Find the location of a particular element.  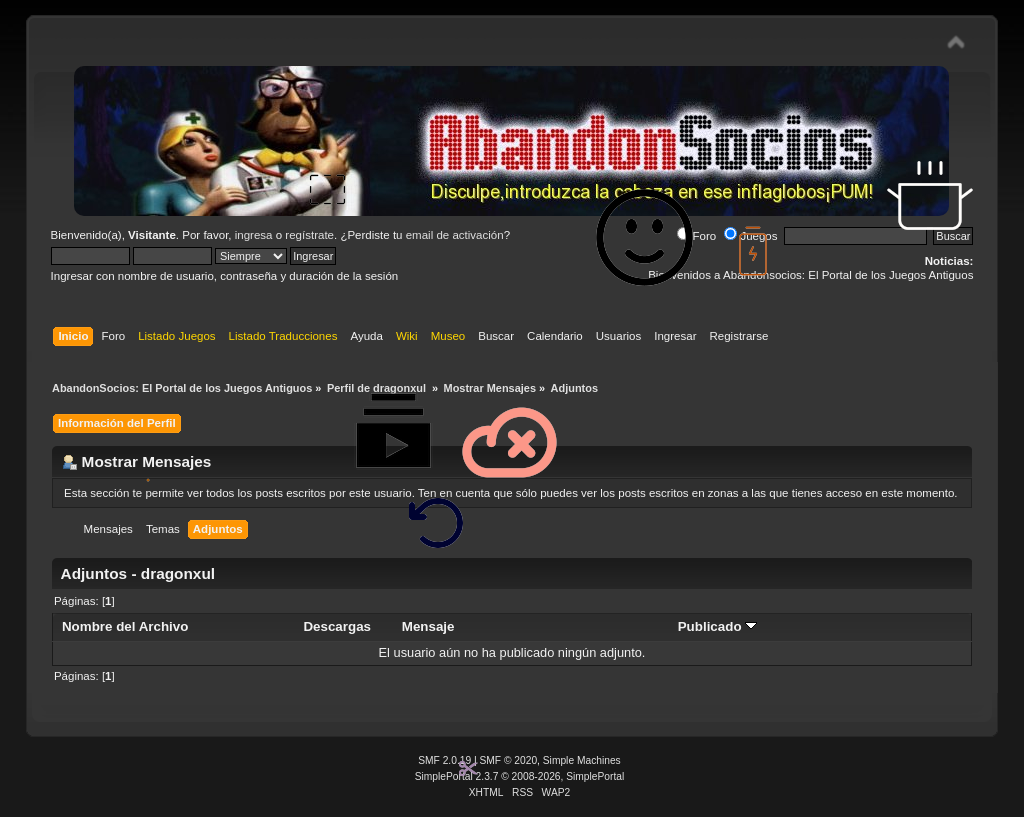

add an emoji or reaction is located at coordinates (644, 237).